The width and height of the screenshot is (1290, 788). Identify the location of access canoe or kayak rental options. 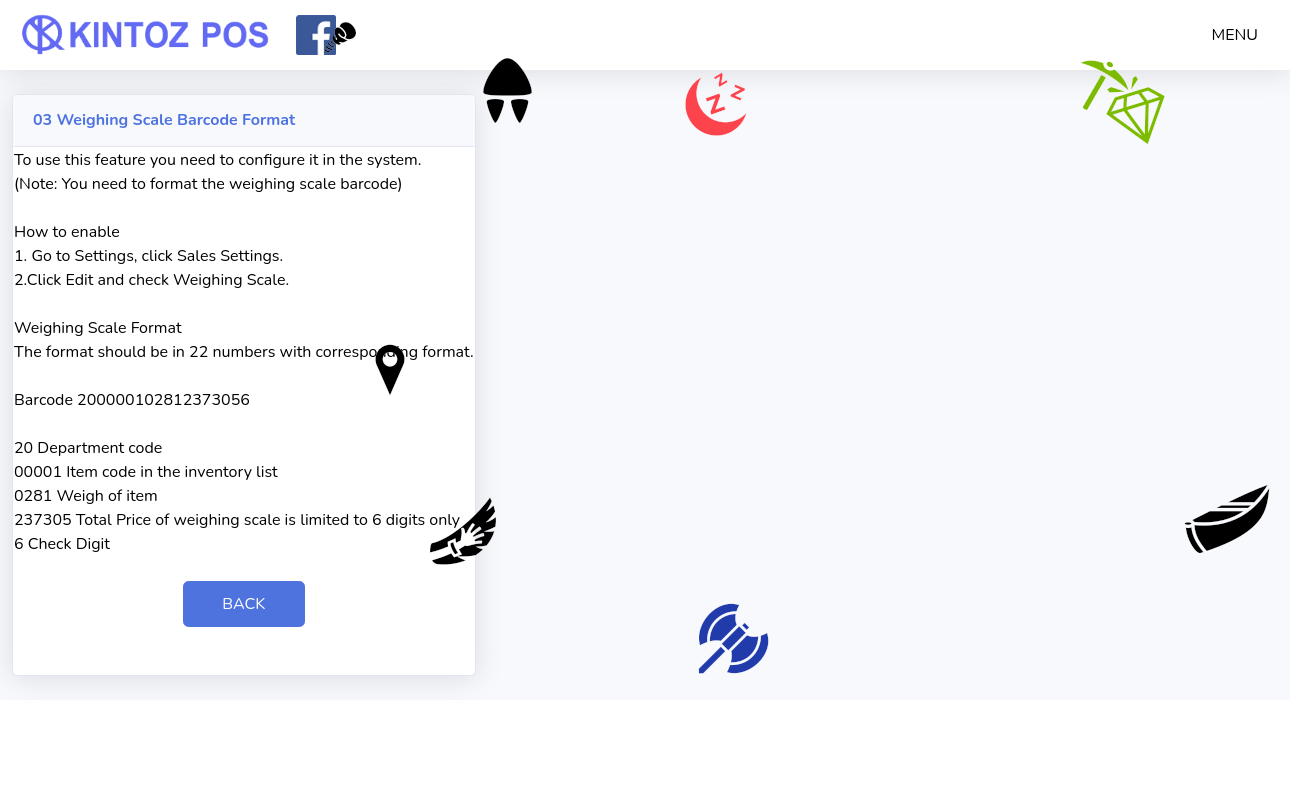
(1227, 519).